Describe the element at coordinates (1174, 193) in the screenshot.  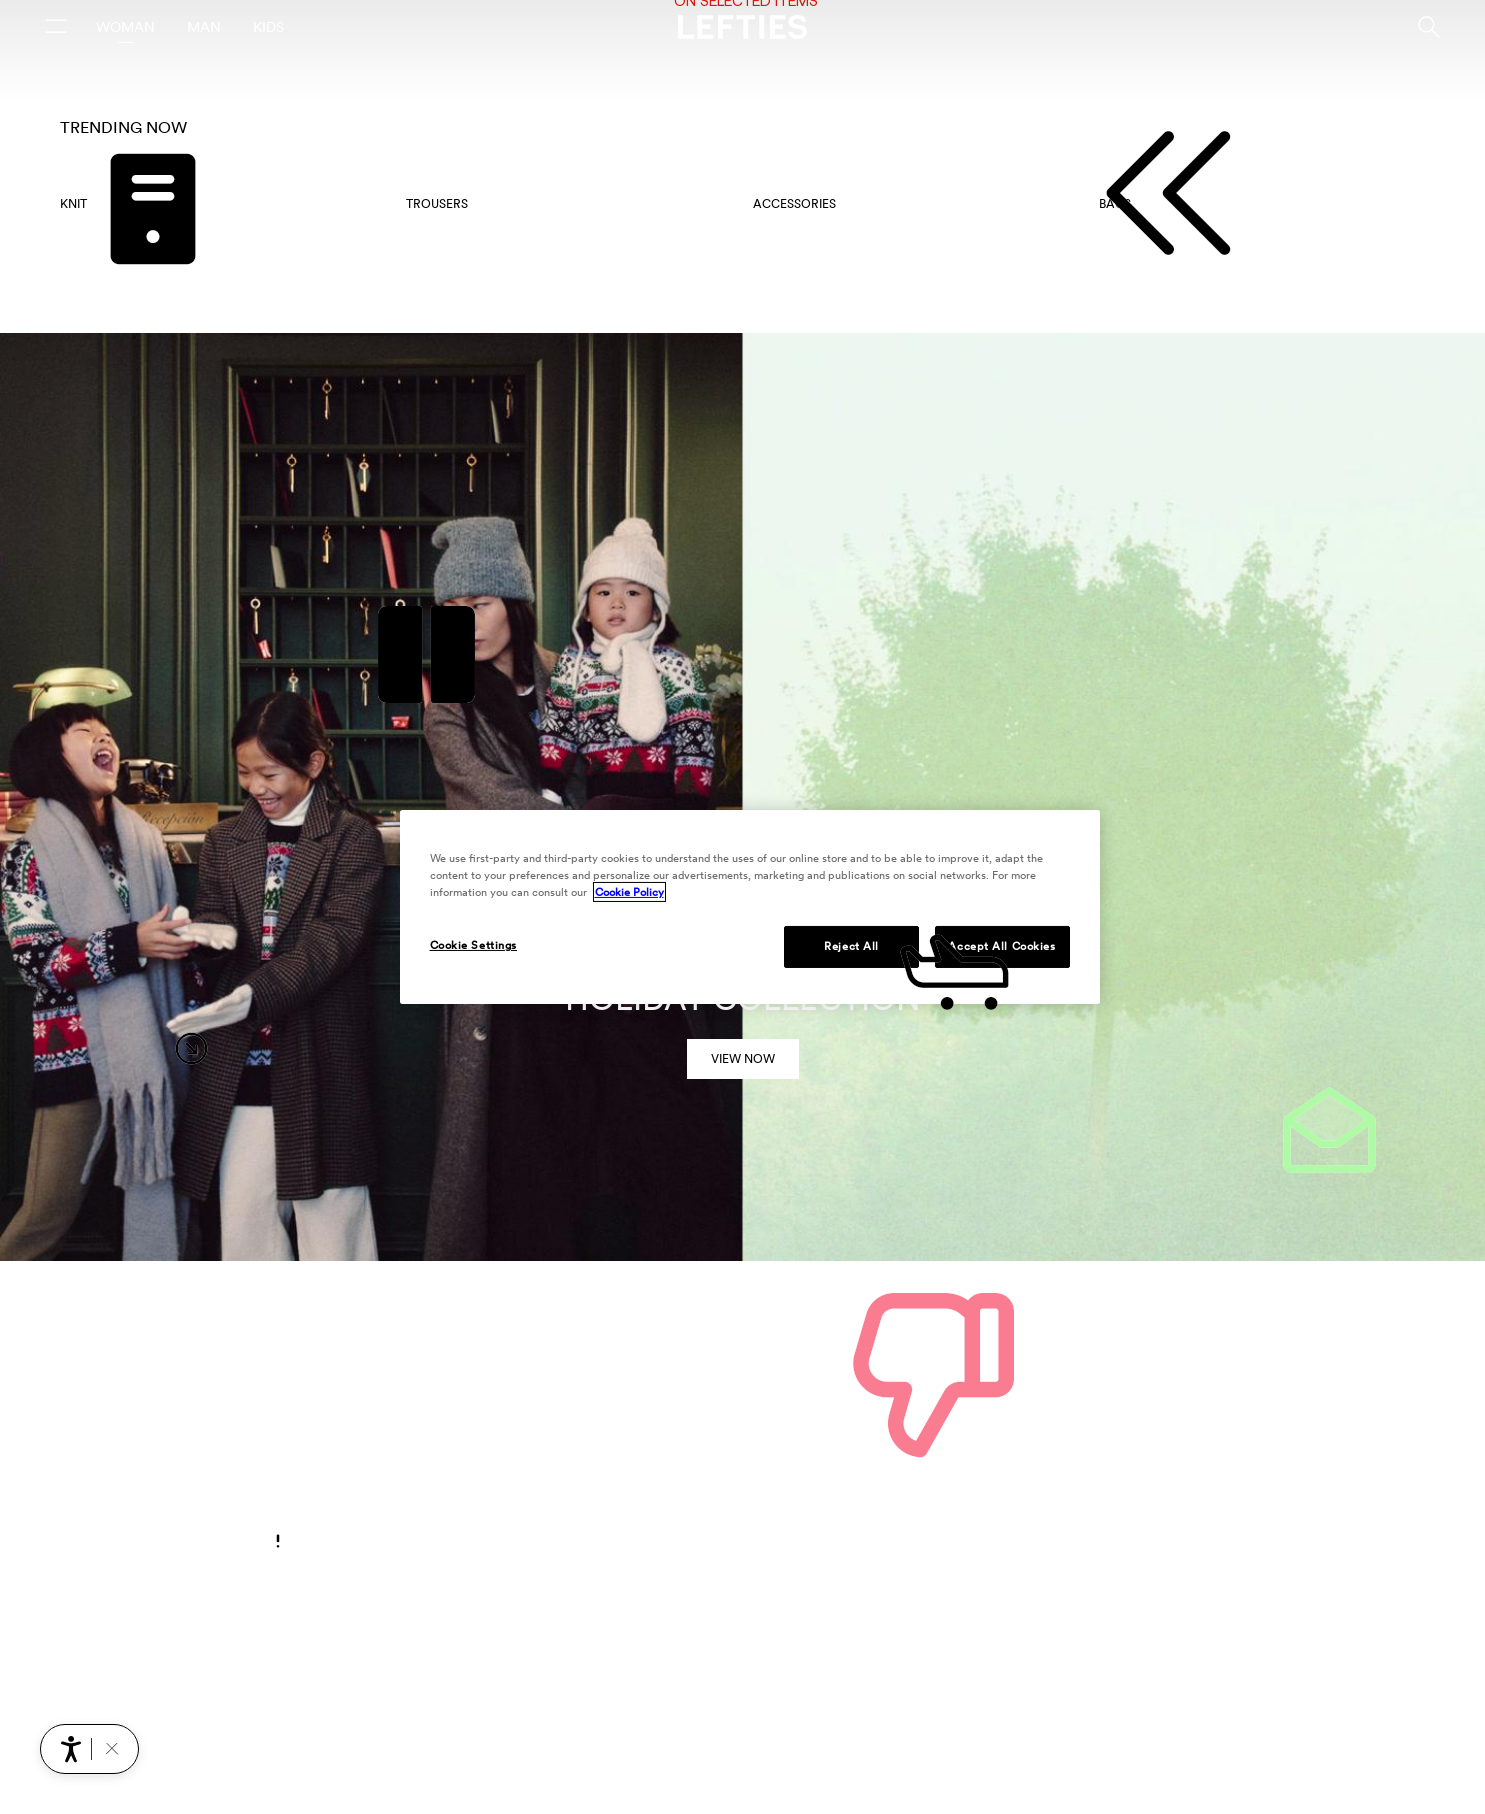
I see `go back to the beginning` at that location.